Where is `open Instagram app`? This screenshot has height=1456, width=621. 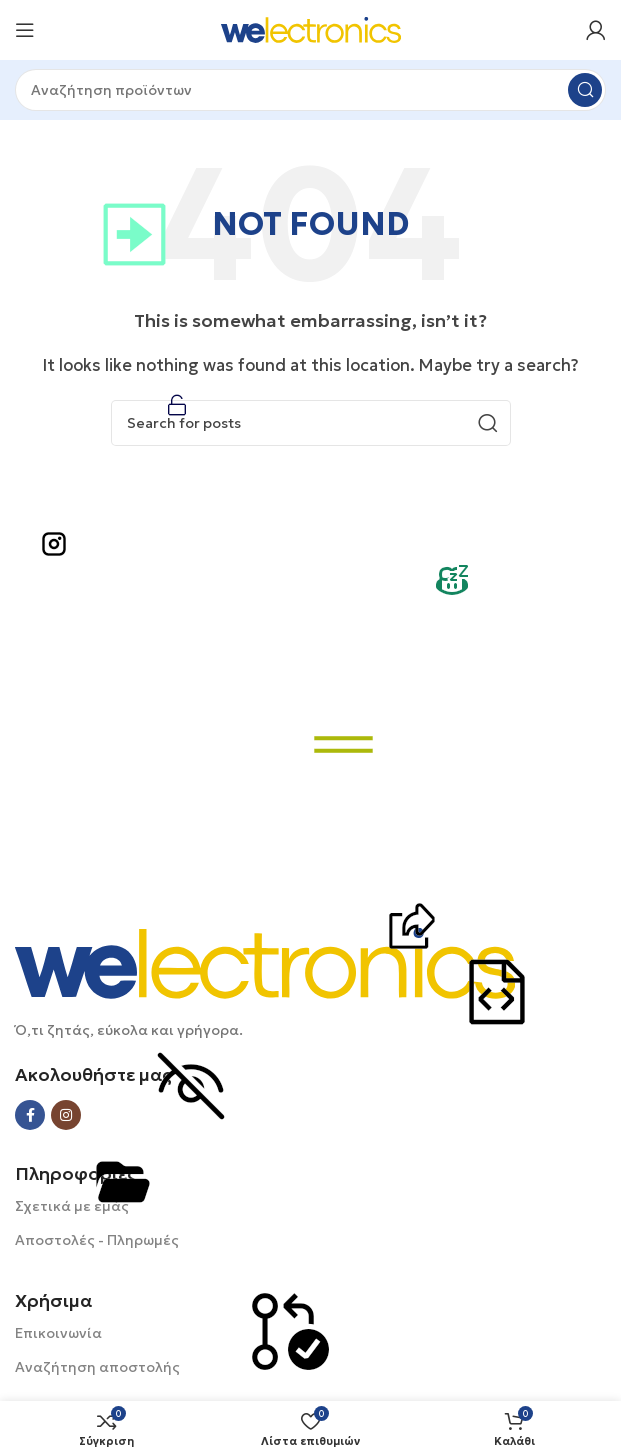 open Instagram app is located at coordinates (54, 544).